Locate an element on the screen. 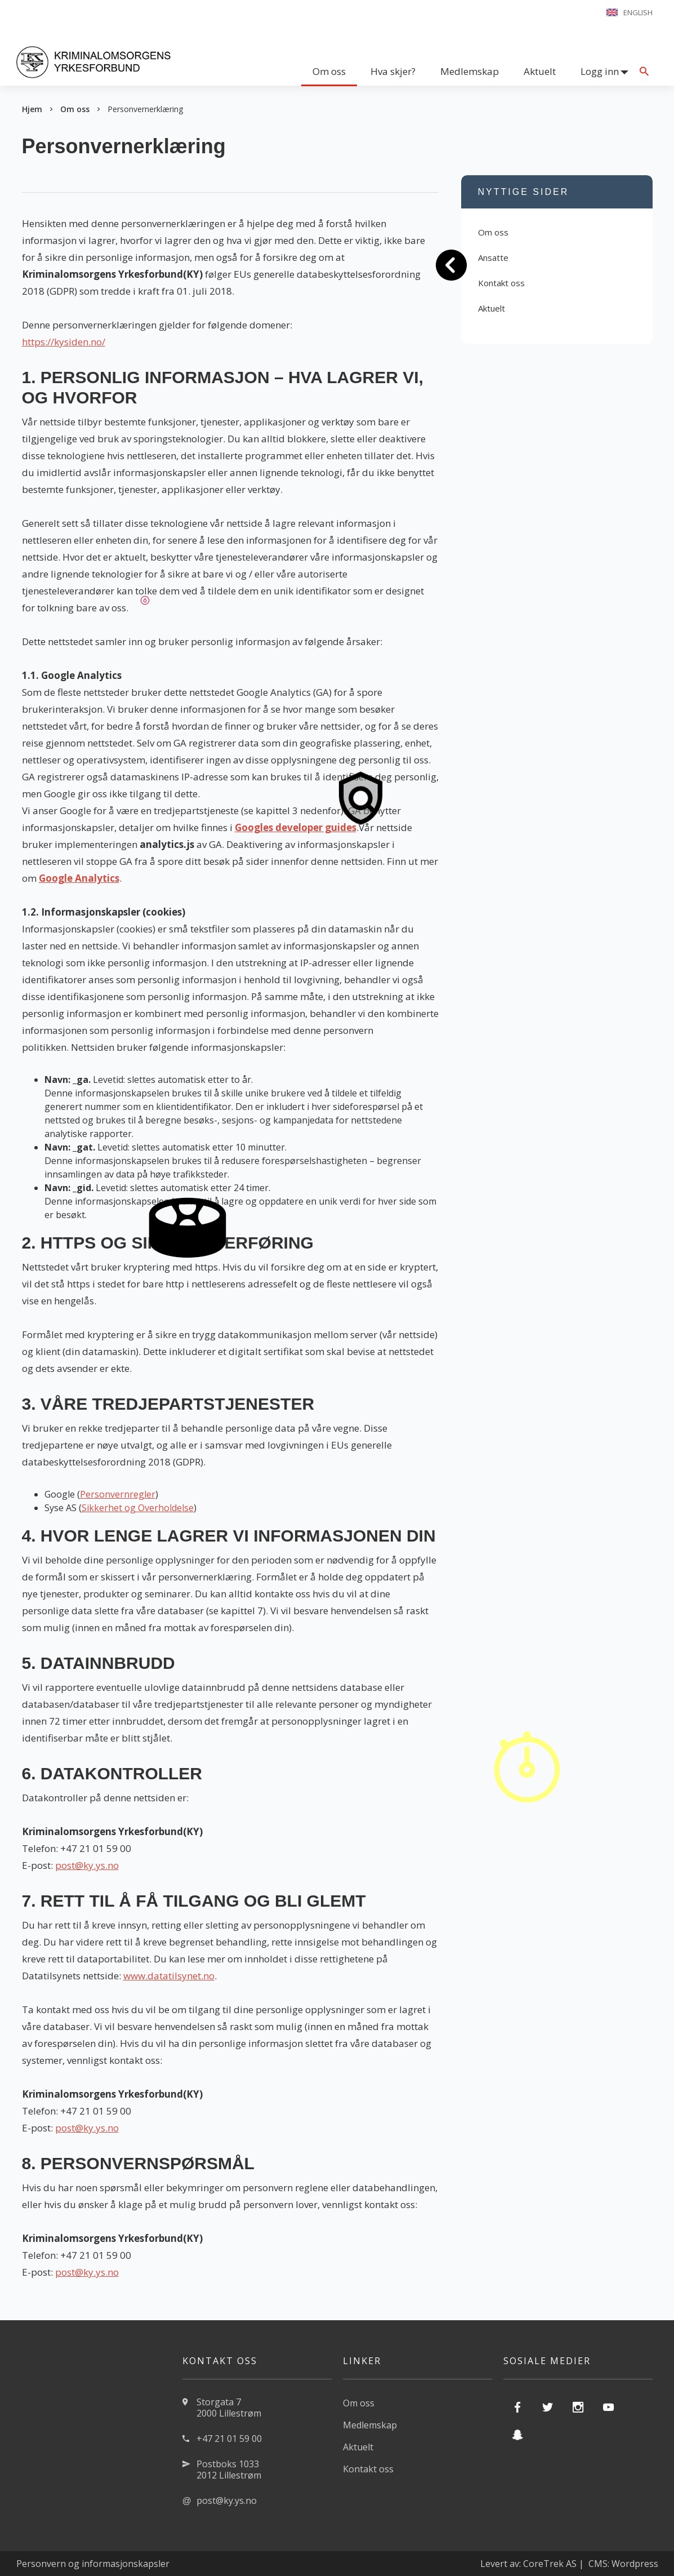 The image size is (674, 2576). go back to the previous screen is located at coordinates (451, 265).